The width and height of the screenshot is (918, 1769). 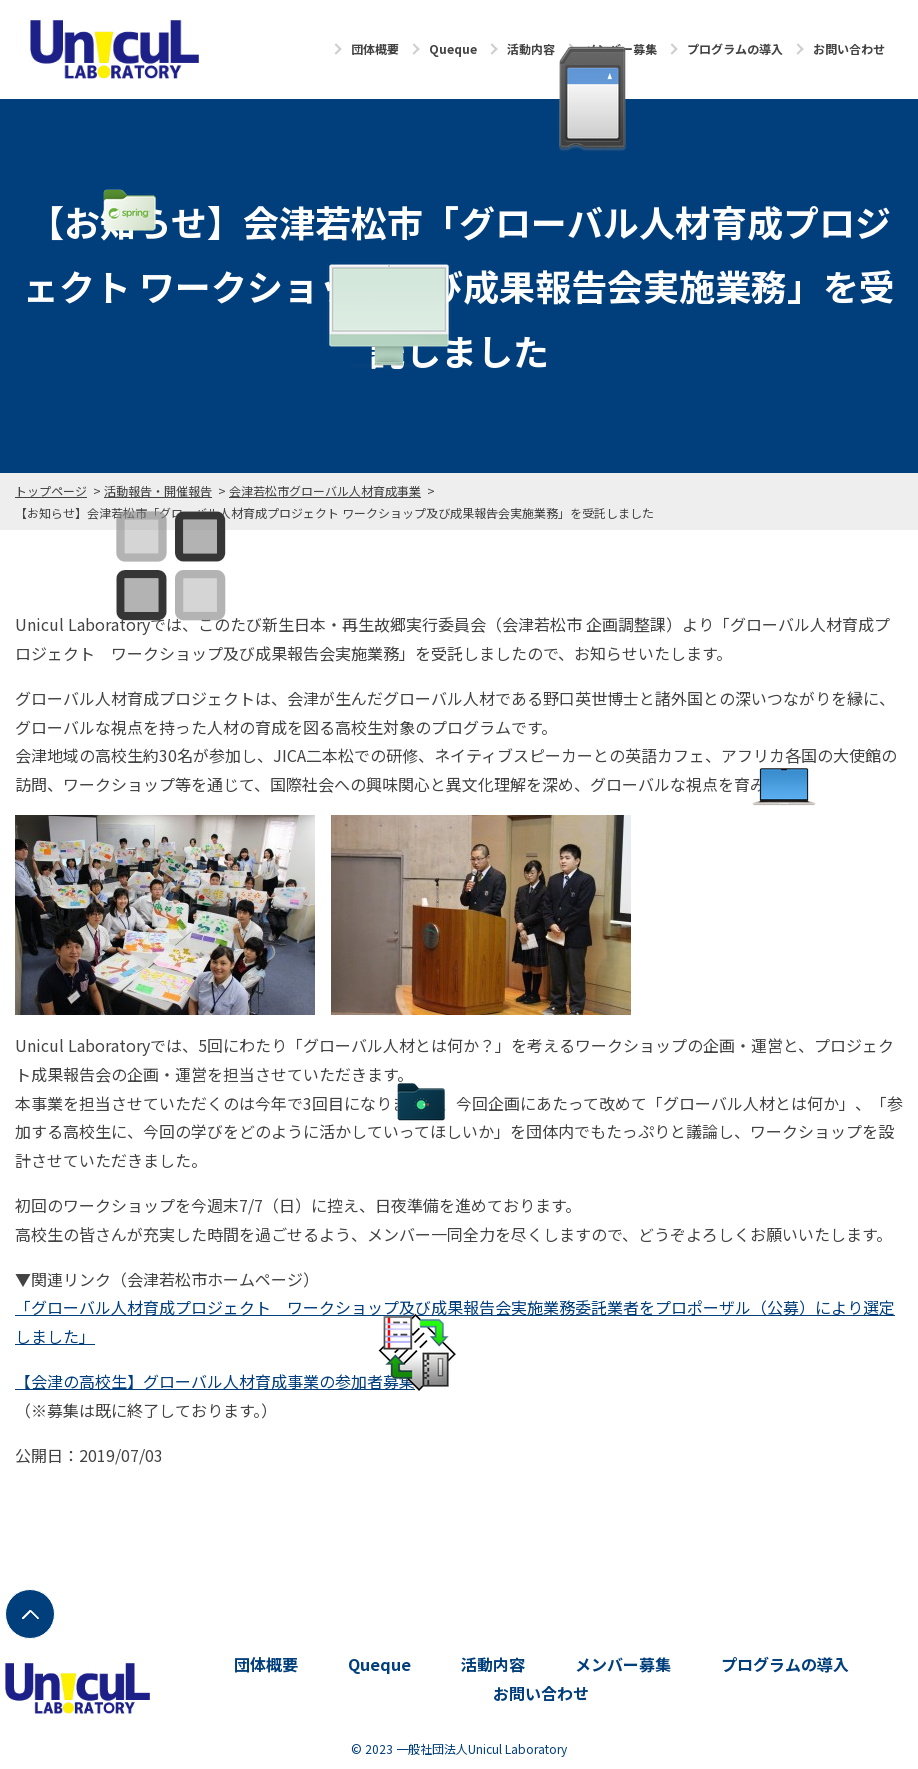 I want to click on launch lights off puzzle game, so click(x=175, y=570).